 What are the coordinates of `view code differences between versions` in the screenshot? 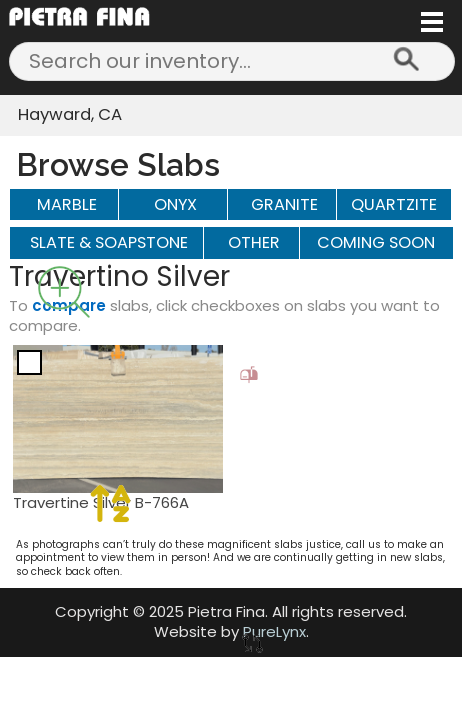 It's located at (252, 643).